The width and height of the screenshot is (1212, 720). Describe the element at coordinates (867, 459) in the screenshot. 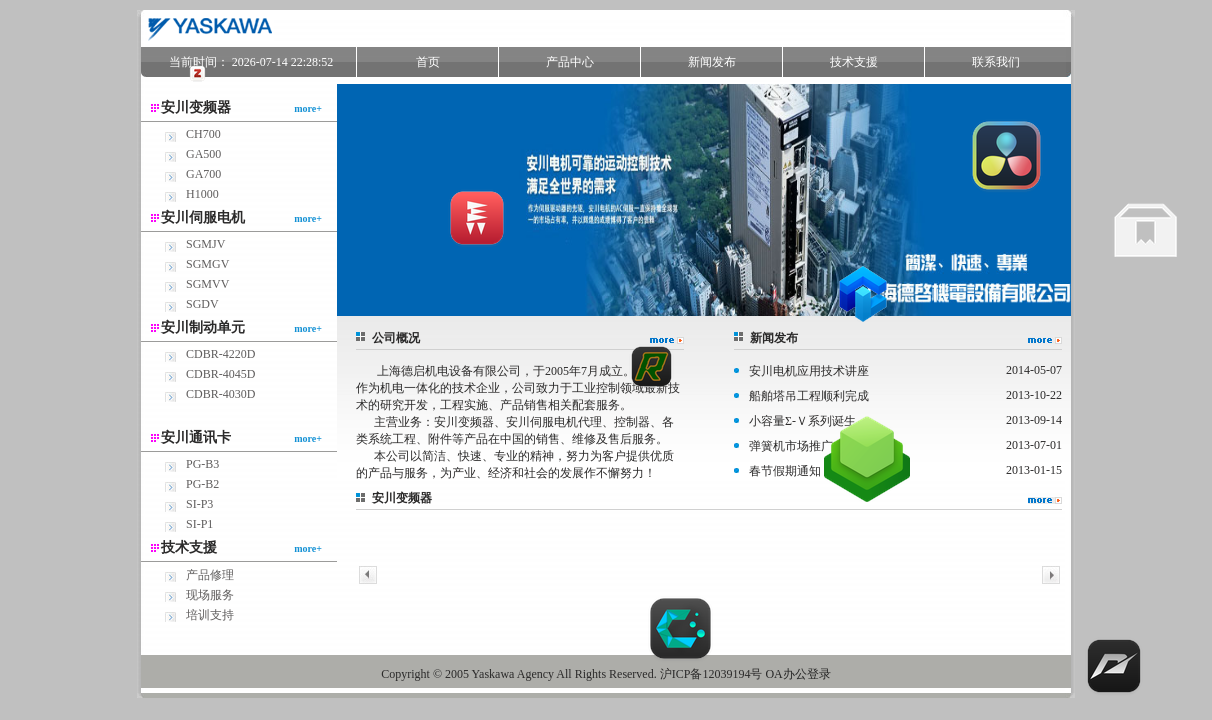

I see `open the visualize app` at that location.